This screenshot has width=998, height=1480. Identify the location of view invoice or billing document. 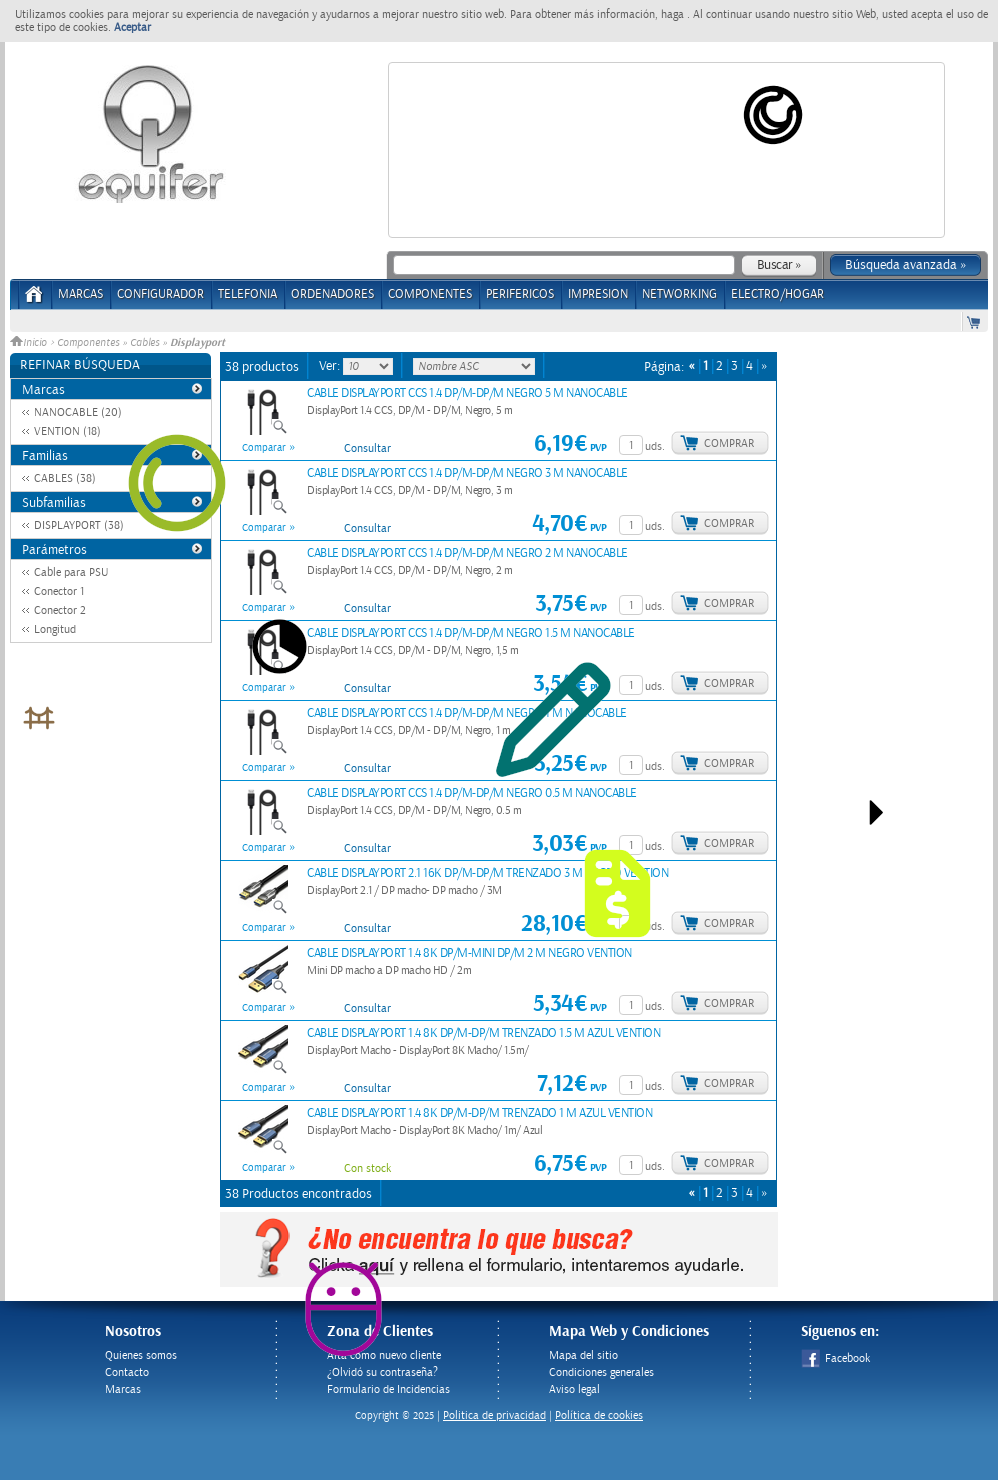
(617, 893).